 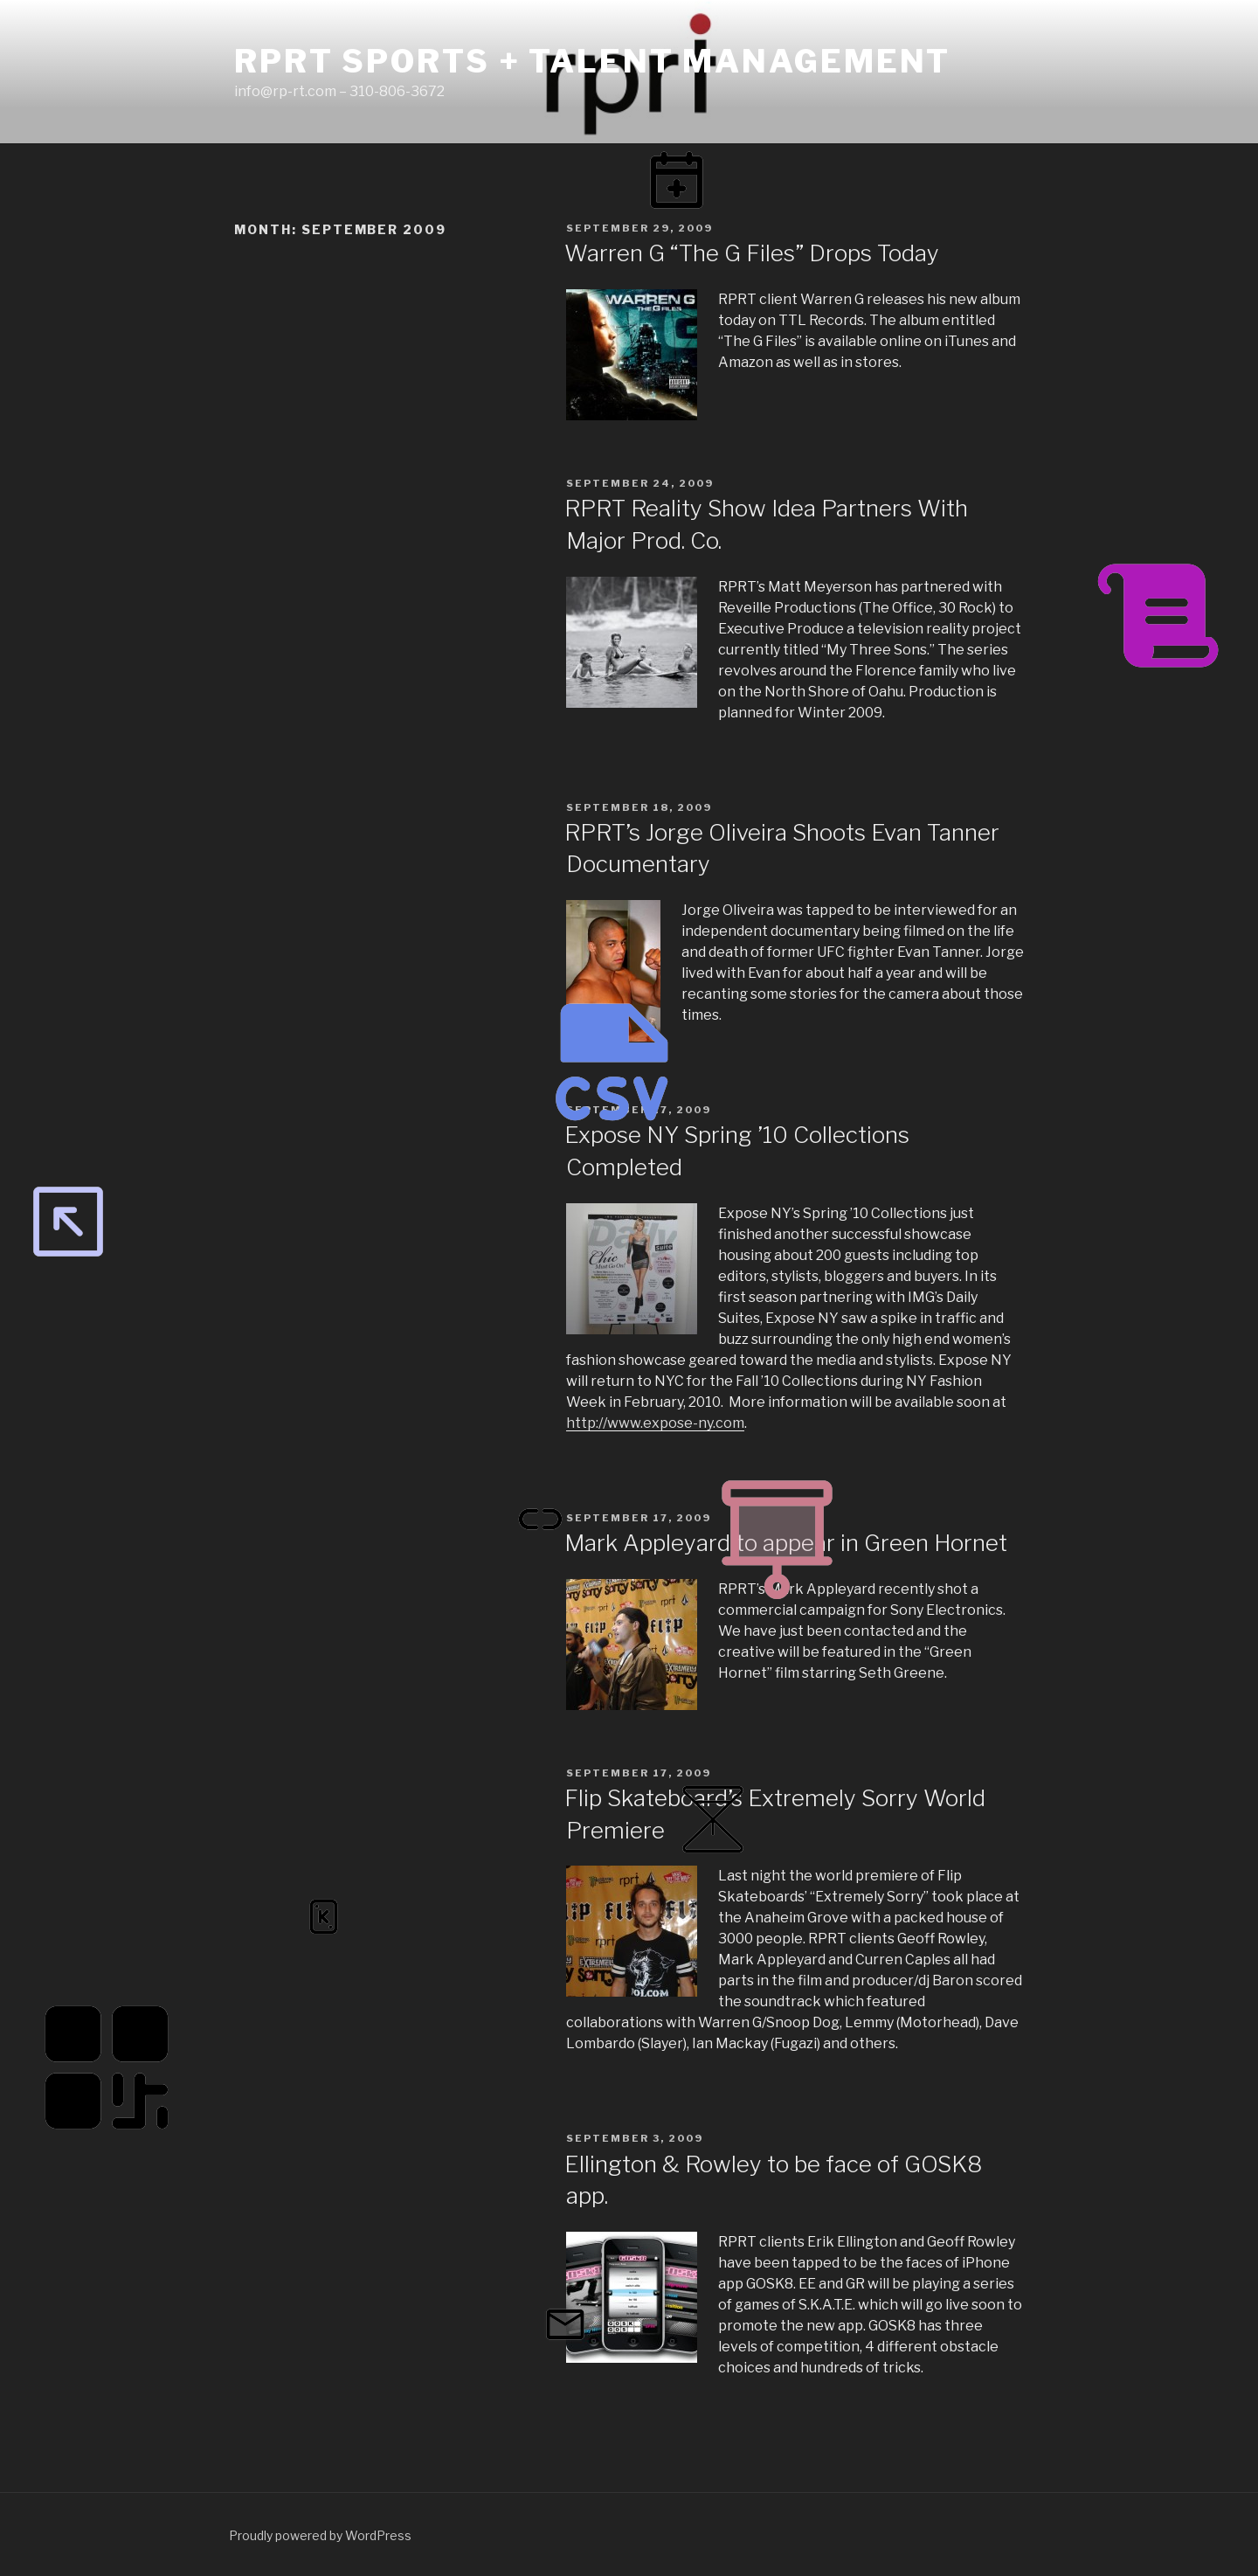 I want to click on view terms and conditions or legal documents, so click(x=1162, y=615).